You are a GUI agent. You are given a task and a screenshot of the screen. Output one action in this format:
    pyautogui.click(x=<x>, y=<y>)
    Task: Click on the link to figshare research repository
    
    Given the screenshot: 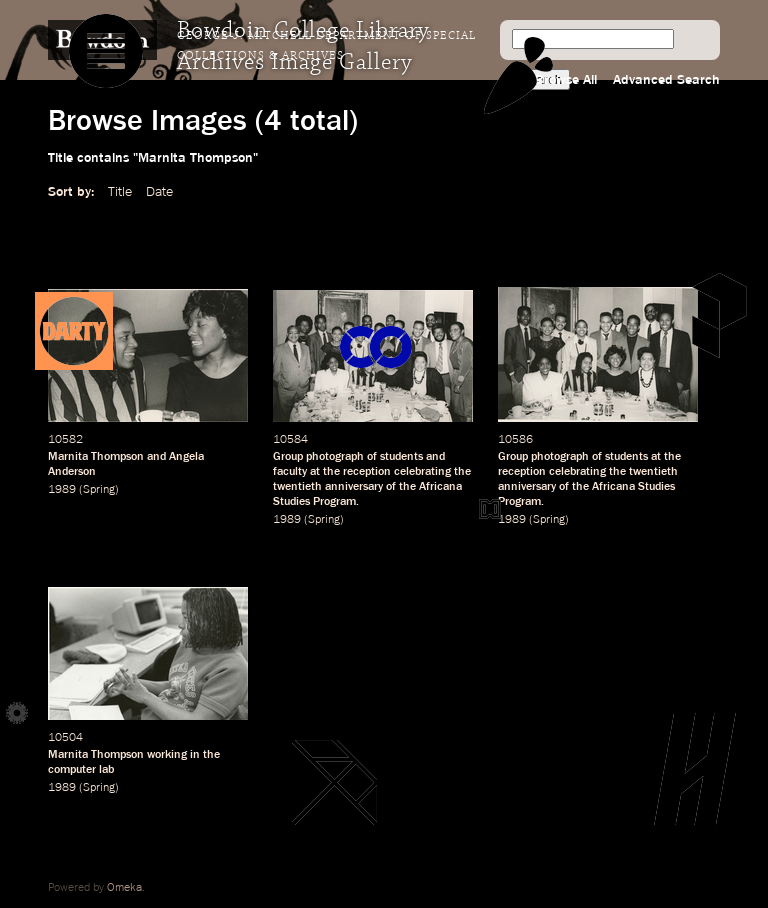 What is the action you would take?
    pyautogui.click(x=17, y=713)
    